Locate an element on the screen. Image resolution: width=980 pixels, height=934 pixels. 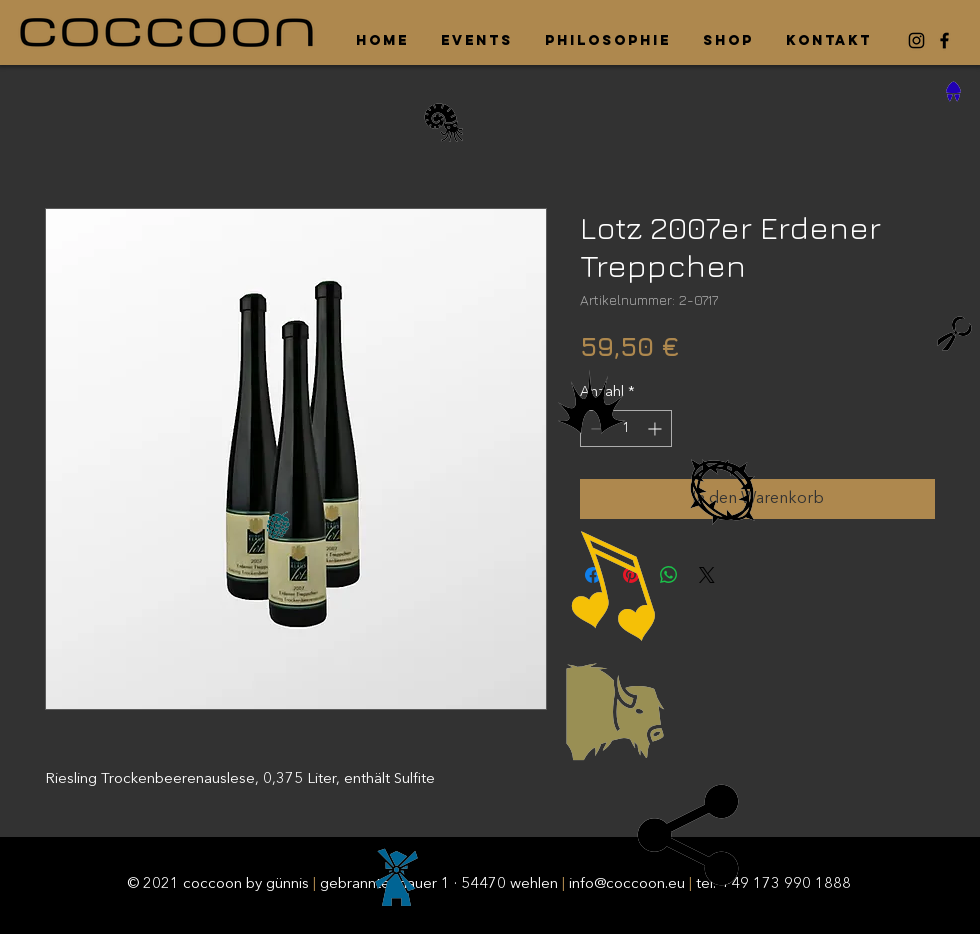
fossil or paleontology category indicator is located at coordinates (443, 122).